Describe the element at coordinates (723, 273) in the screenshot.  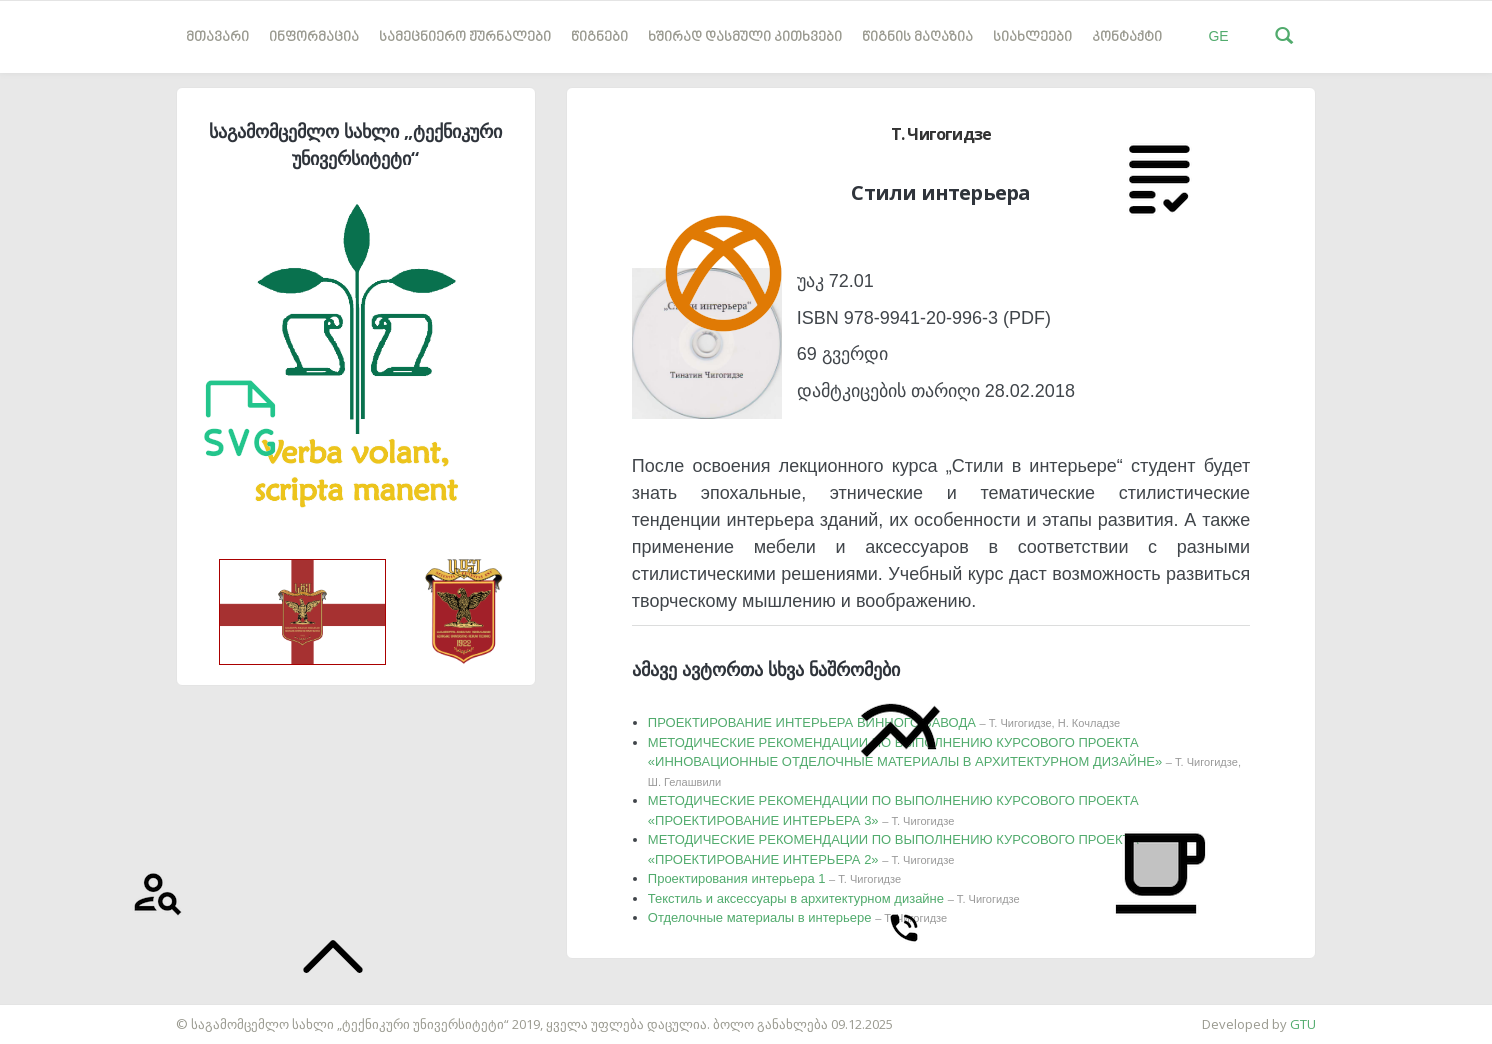
I see `xbox brand logo` at that location.